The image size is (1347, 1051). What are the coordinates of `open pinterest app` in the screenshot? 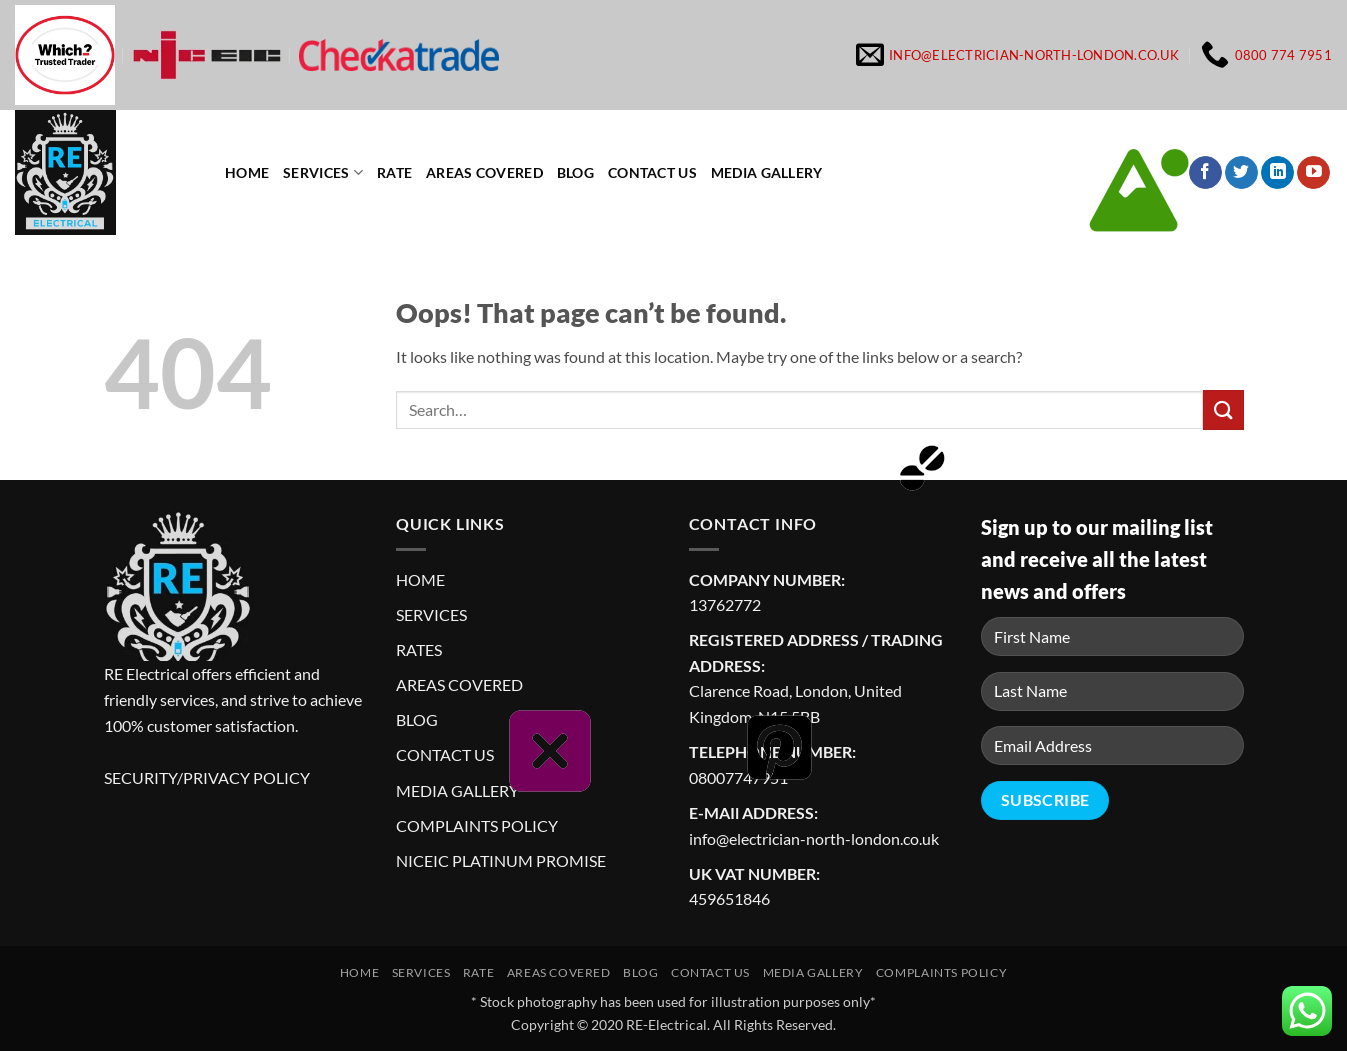 It's located at (779, 747).